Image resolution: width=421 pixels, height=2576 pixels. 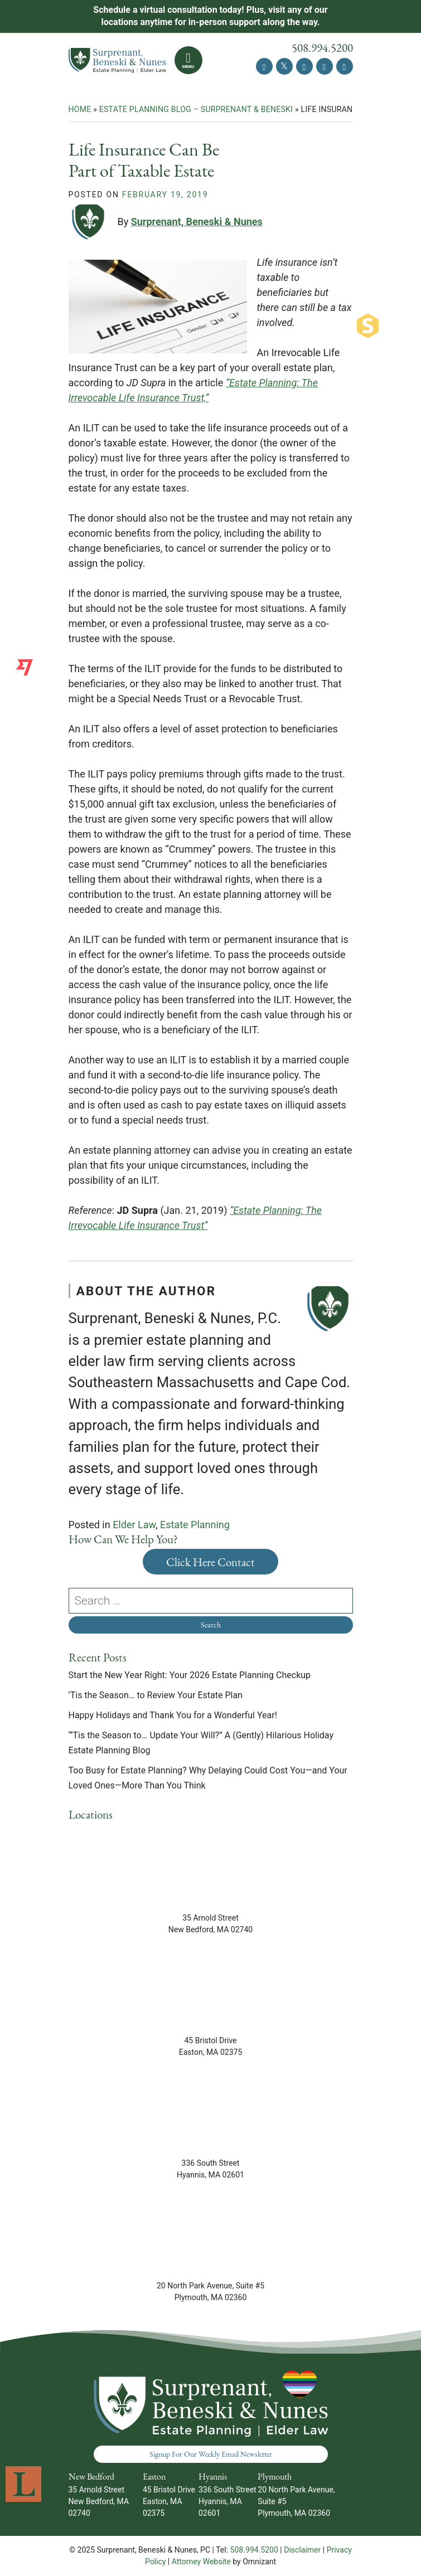 I want to click on visit the SPOJ competitive programming platform, so click(x=367, y=325).